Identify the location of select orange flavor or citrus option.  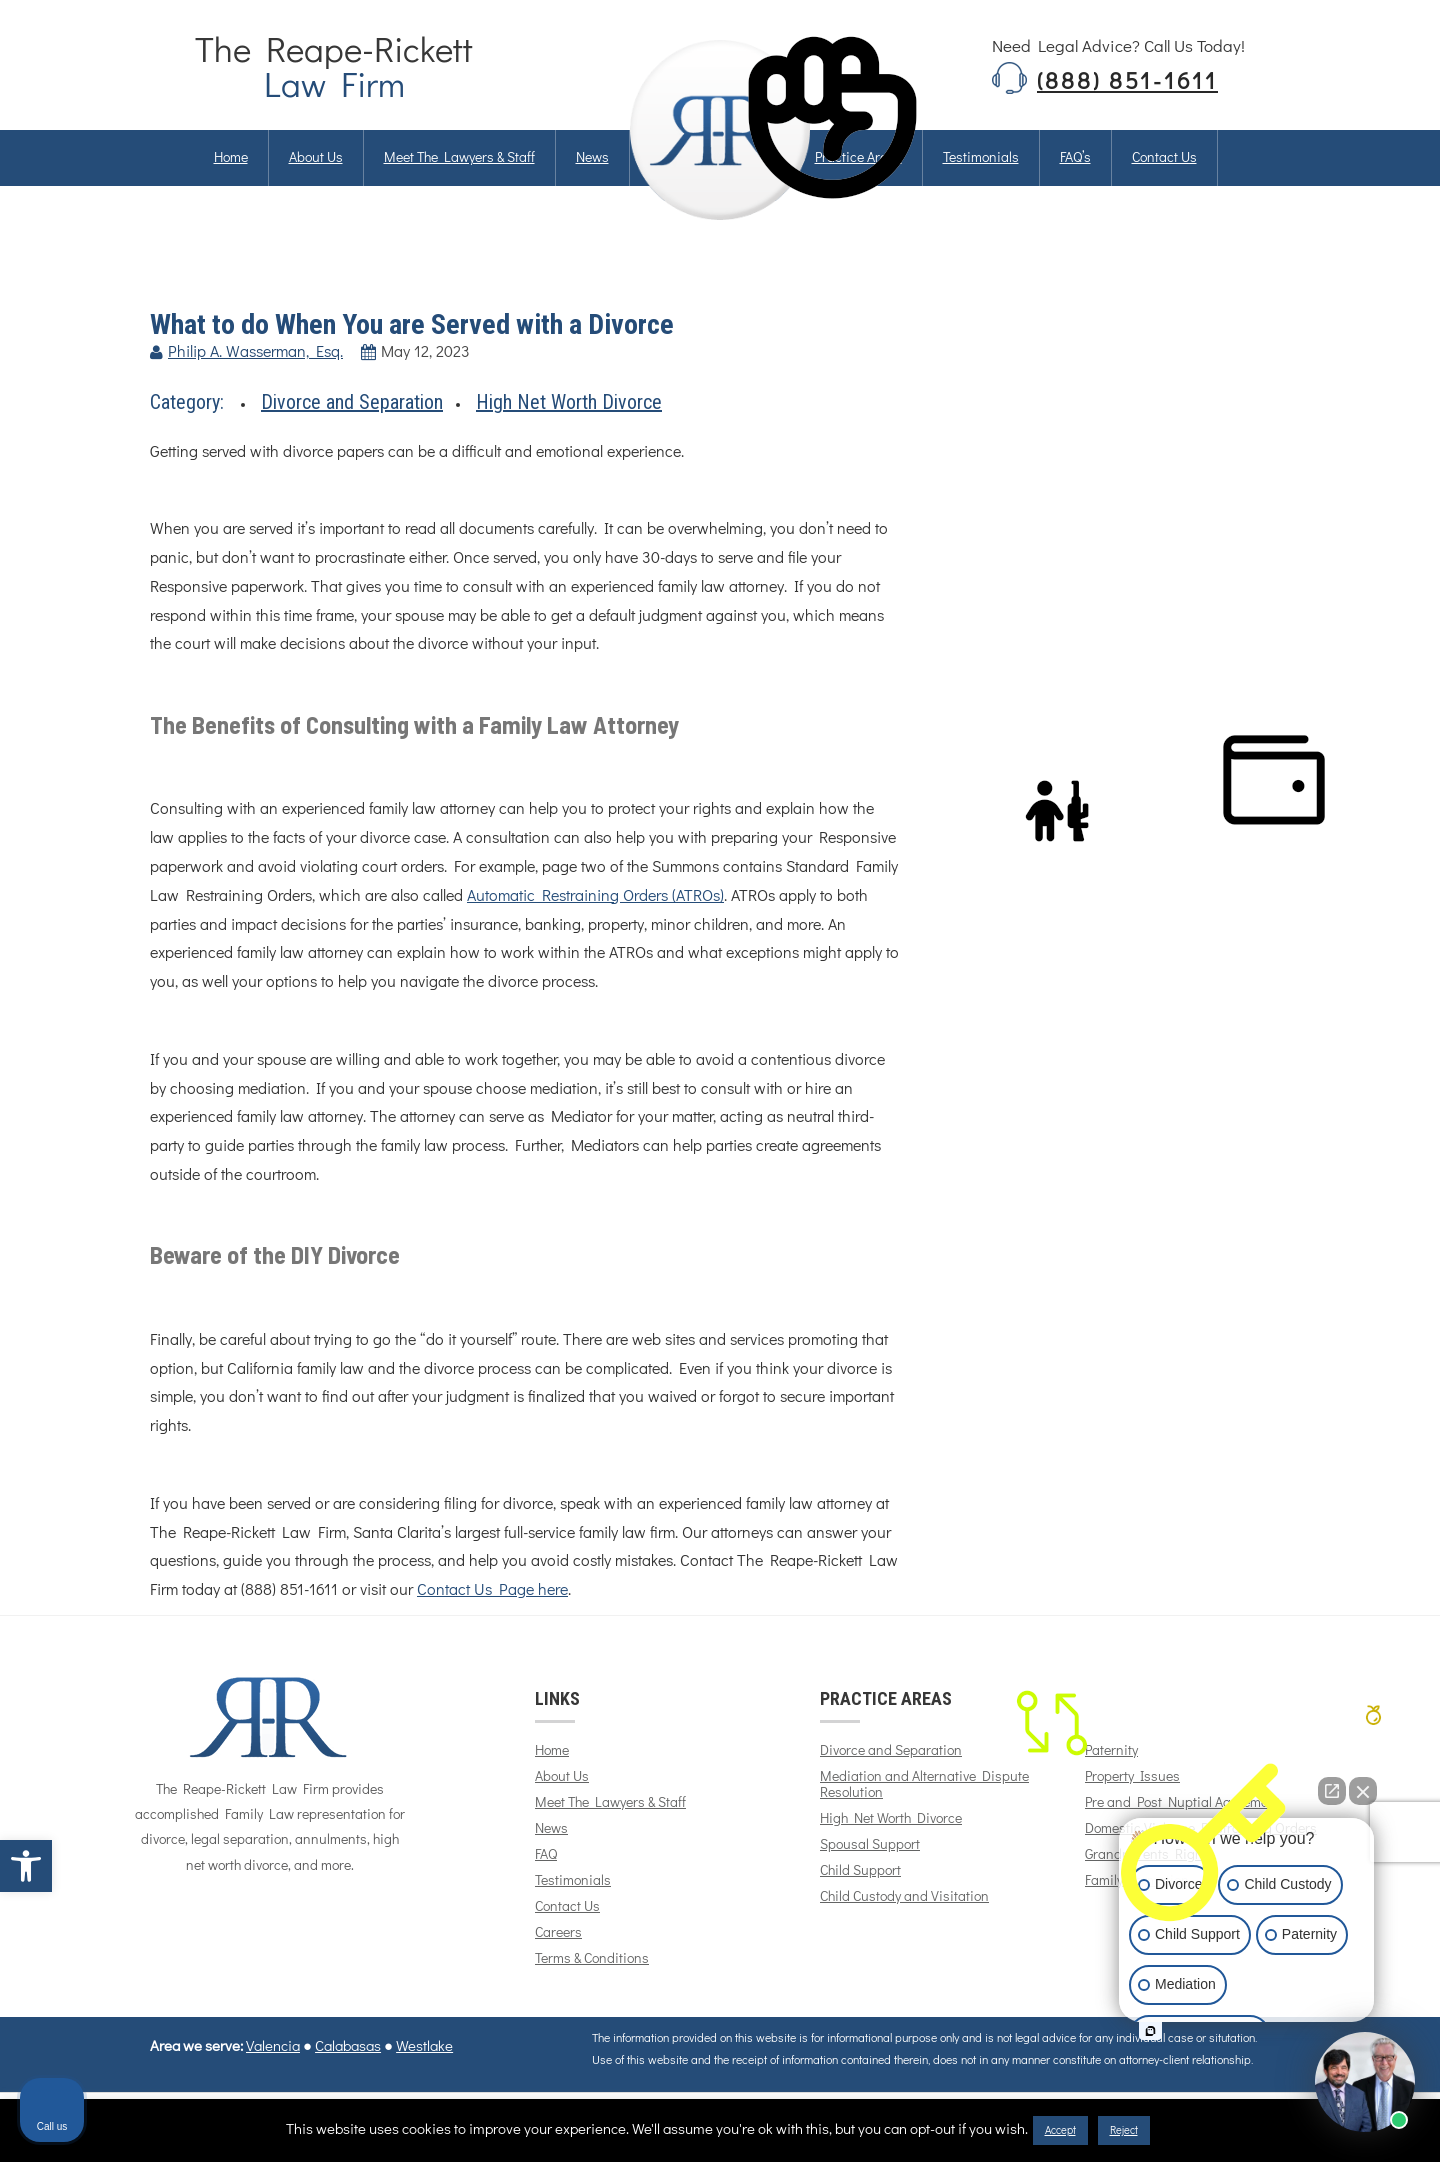
(1373, 1715).